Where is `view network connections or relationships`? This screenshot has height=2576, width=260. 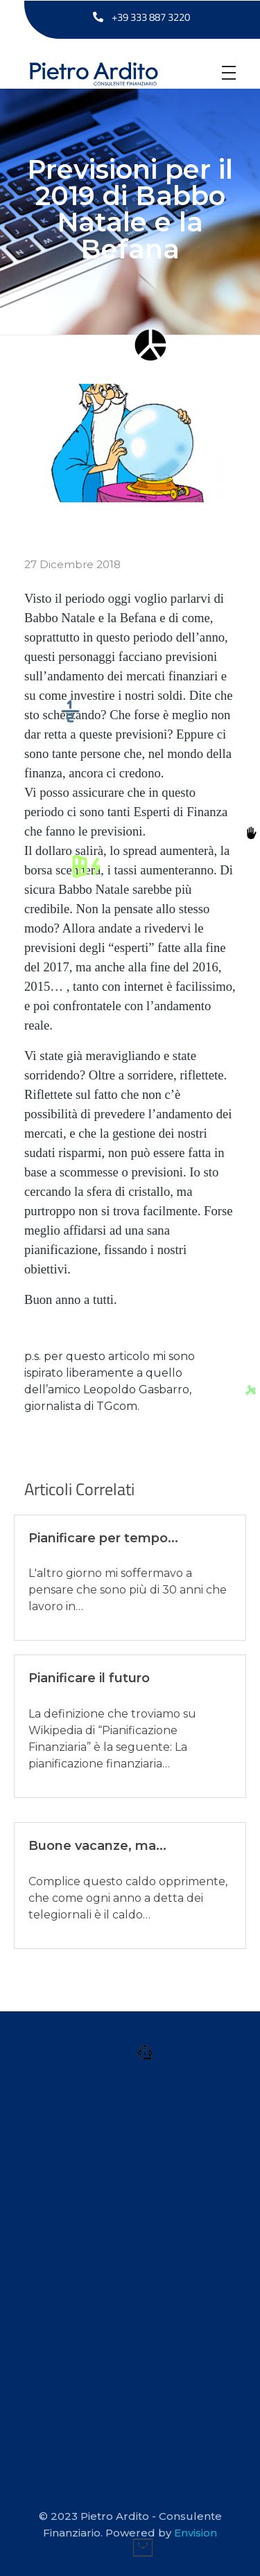
view network connections or relationships is located at coordinates (250, 1390).